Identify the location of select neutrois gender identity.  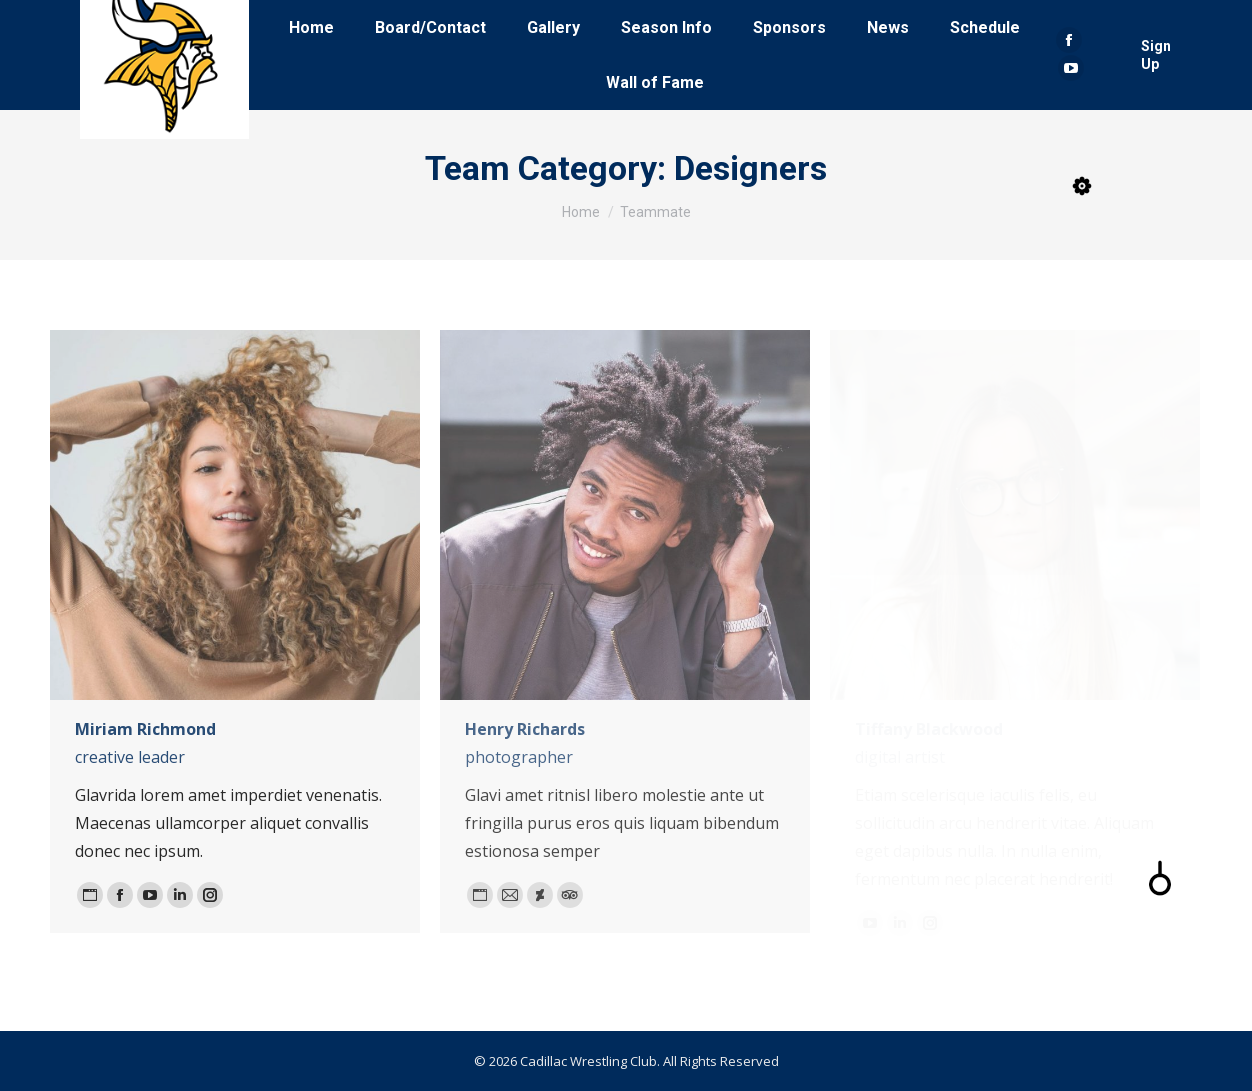
(1160, 879).